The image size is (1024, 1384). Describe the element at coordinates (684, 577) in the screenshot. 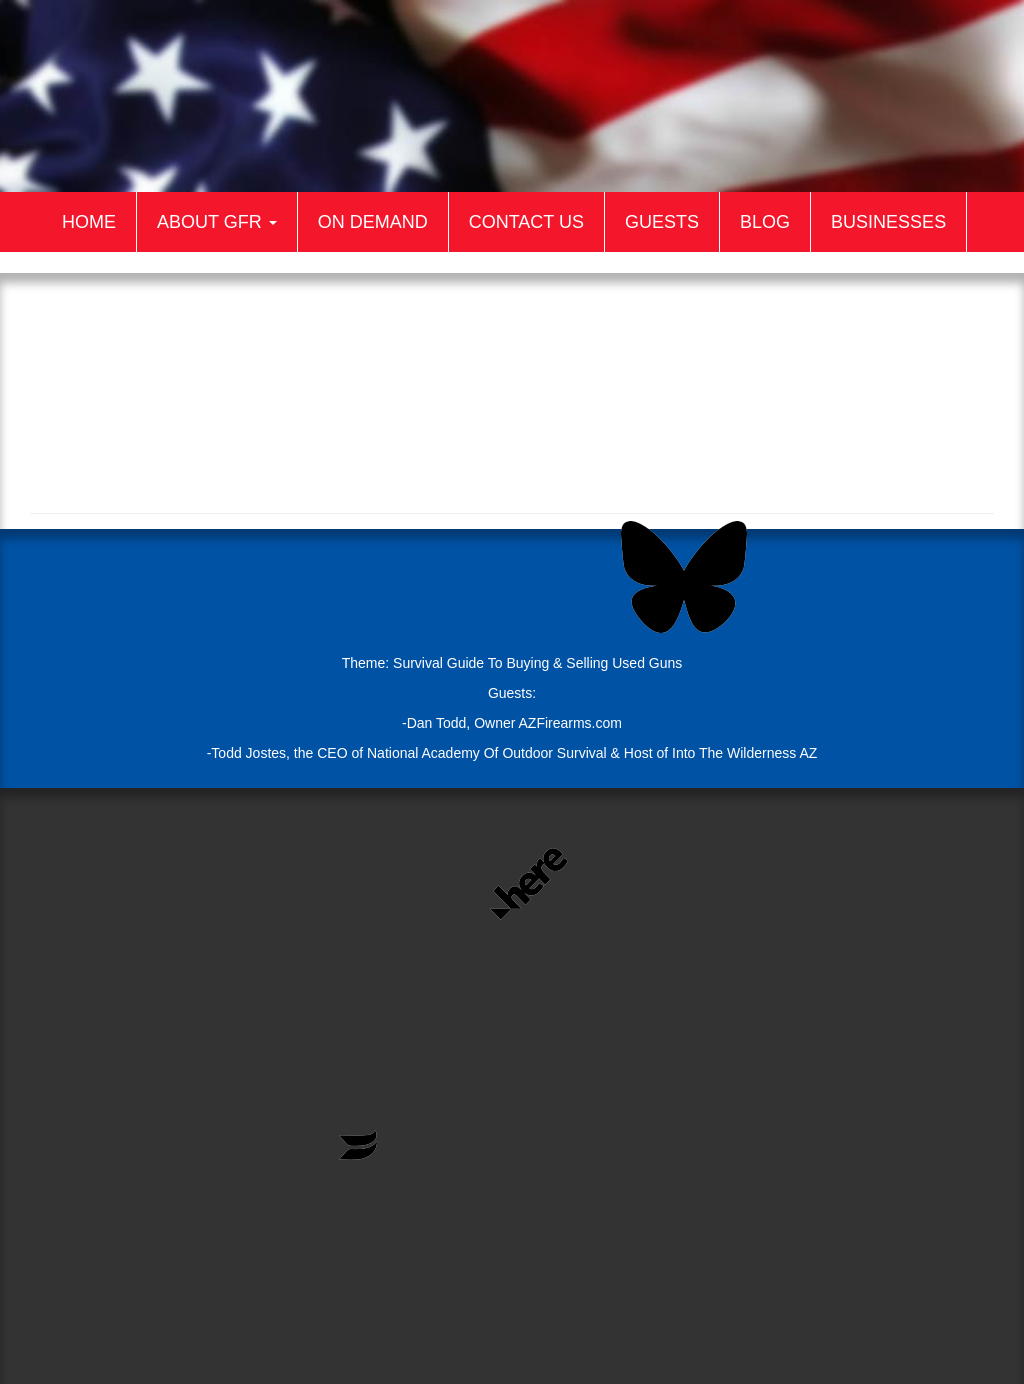

I see `open the Bluesky app` at that location.